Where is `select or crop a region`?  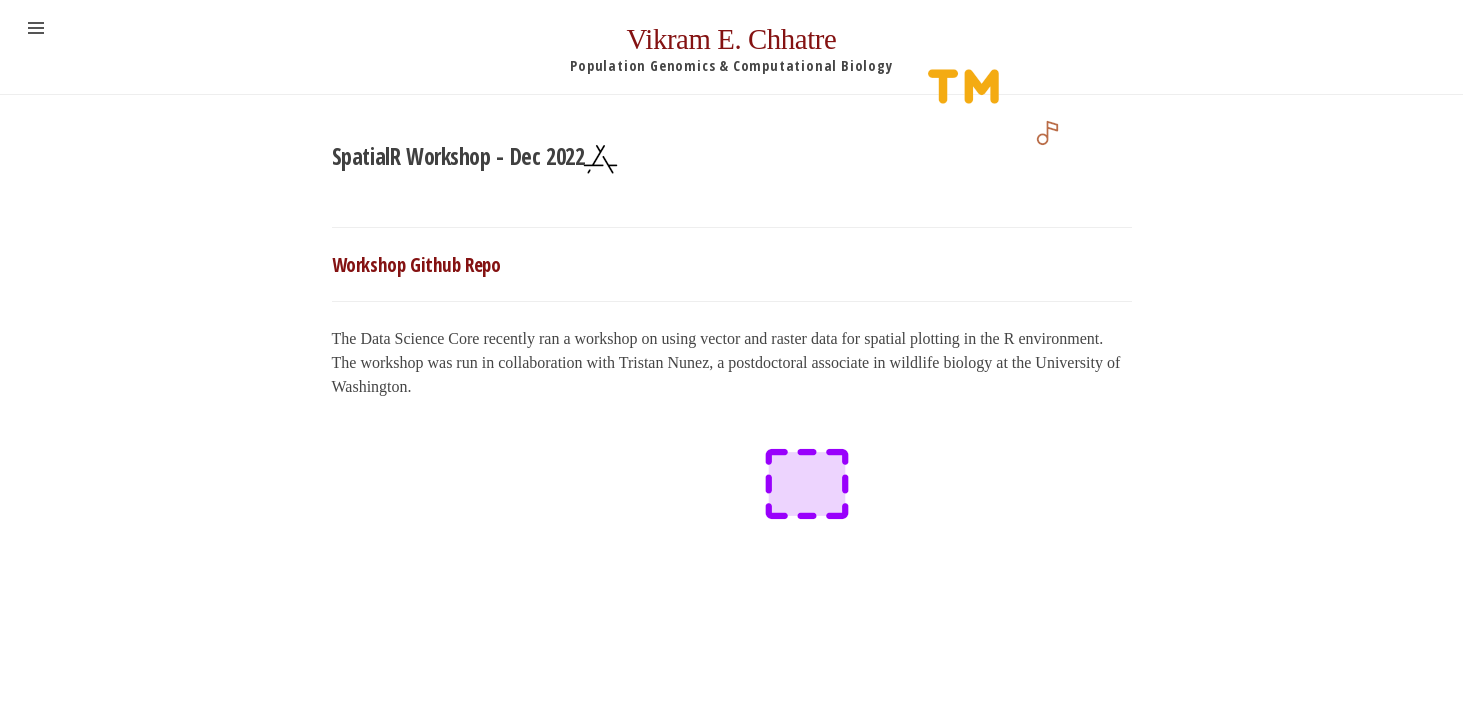
select or crop a region is located at coordinates (807, 484).